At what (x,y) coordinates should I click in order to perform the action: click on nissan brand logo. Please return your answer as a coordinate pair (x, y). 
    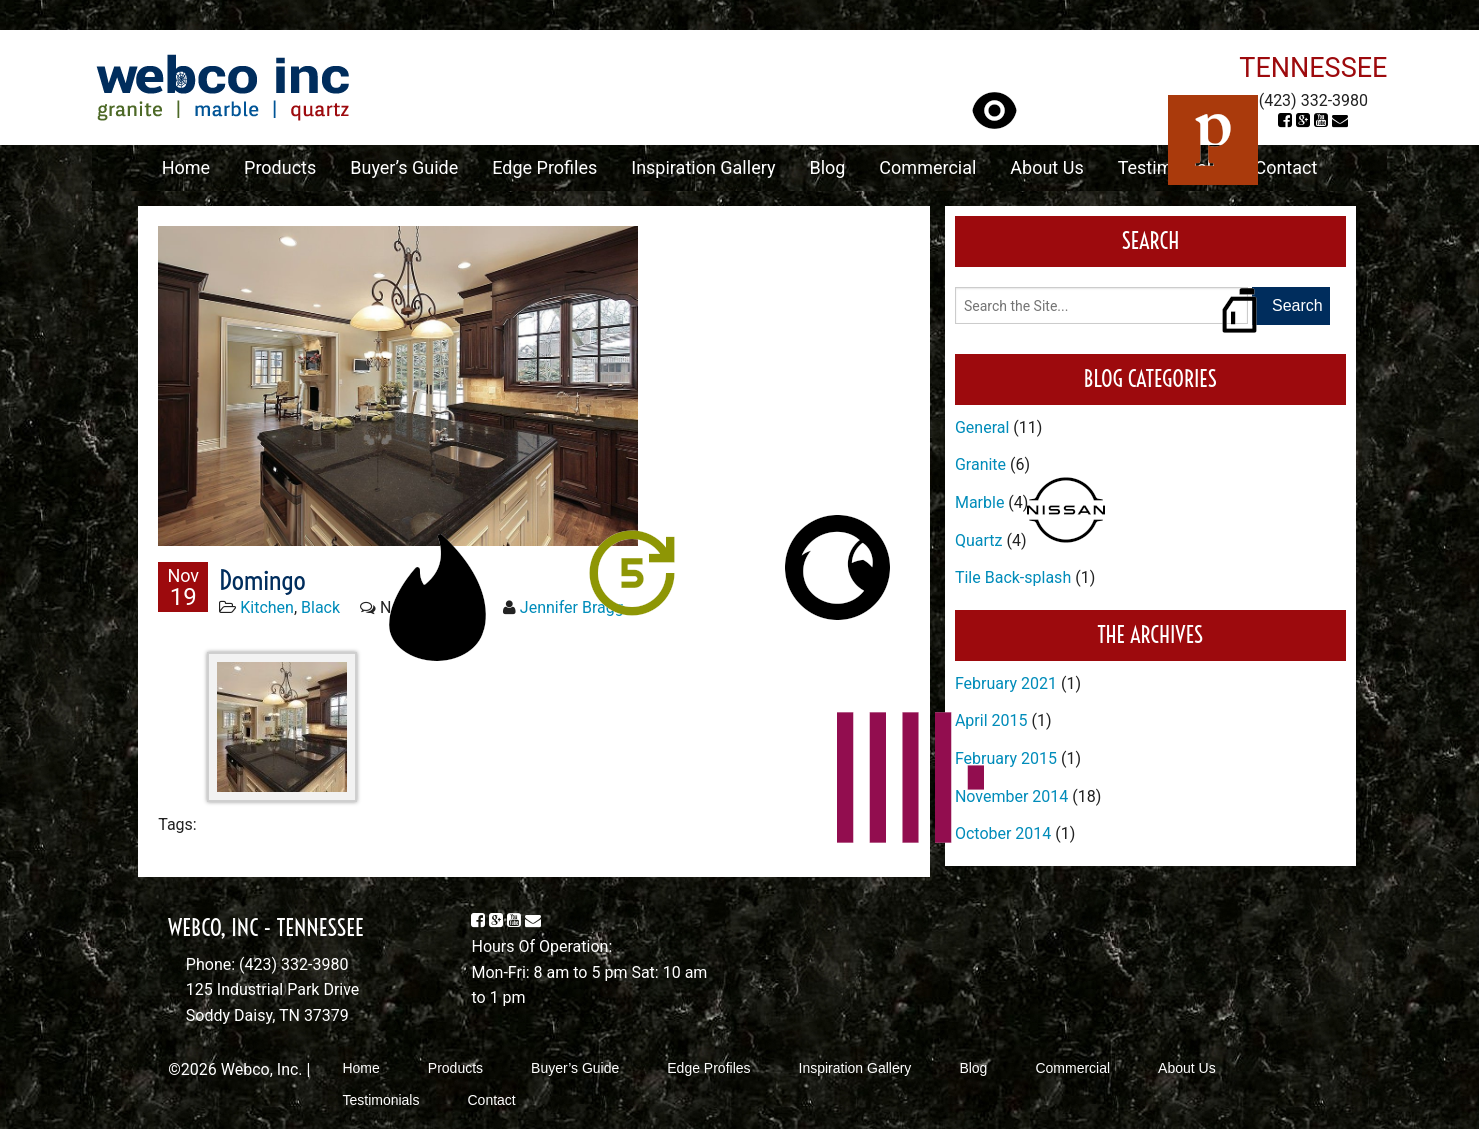
    Looking at the image, I should click on (1066, 510).